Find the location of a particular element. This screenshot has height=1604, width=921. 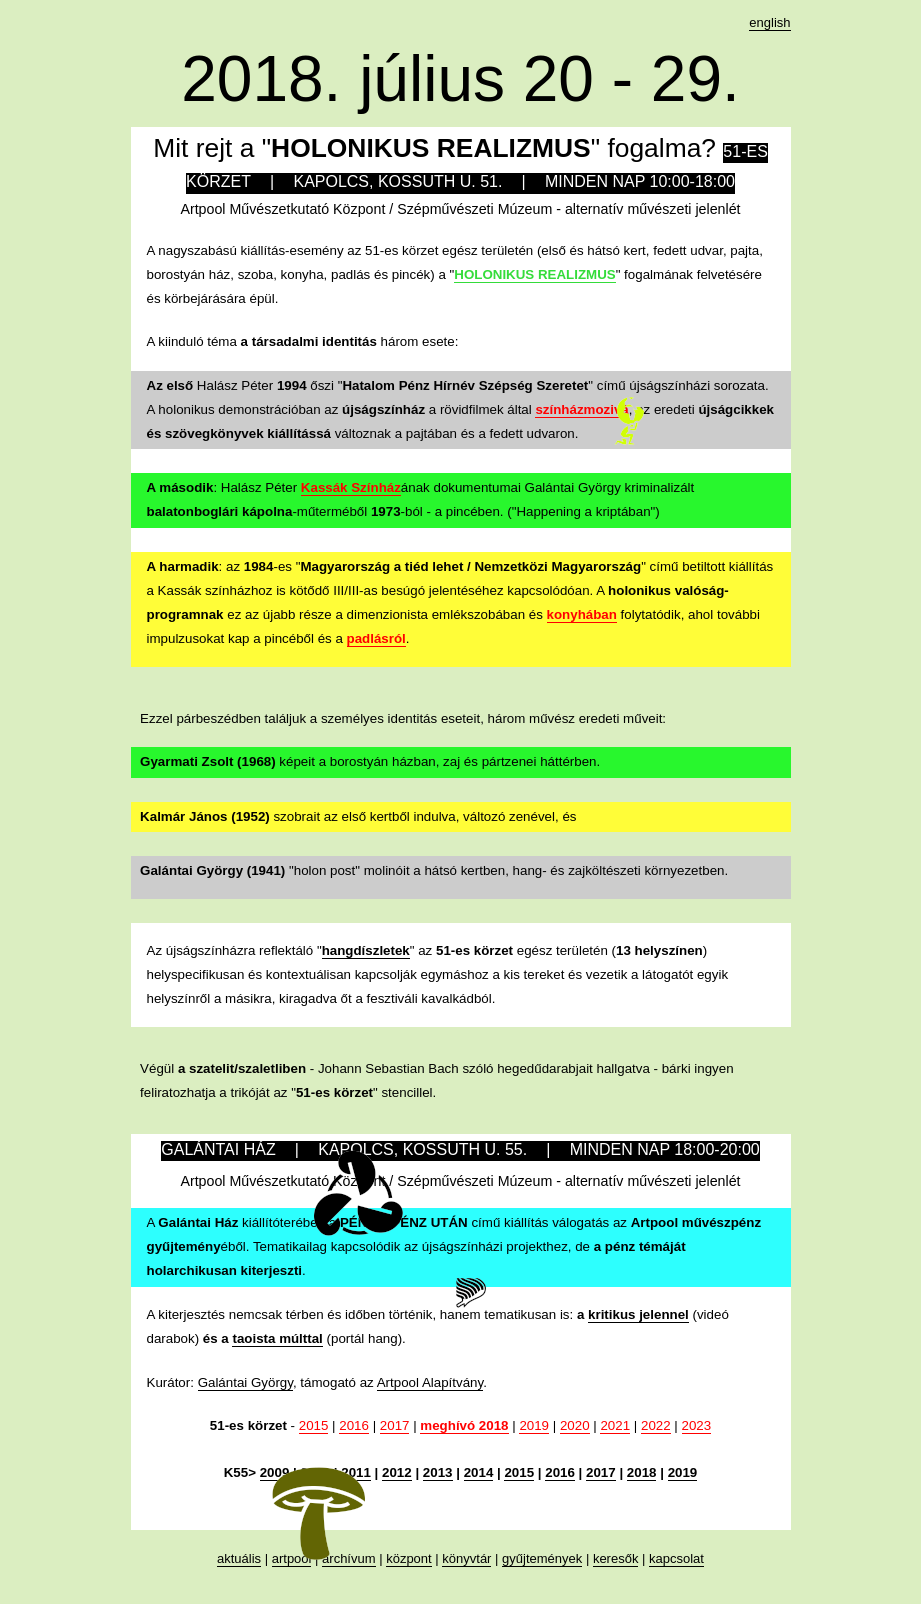

activate wave attack ability is located at coordinates (471, 1293).